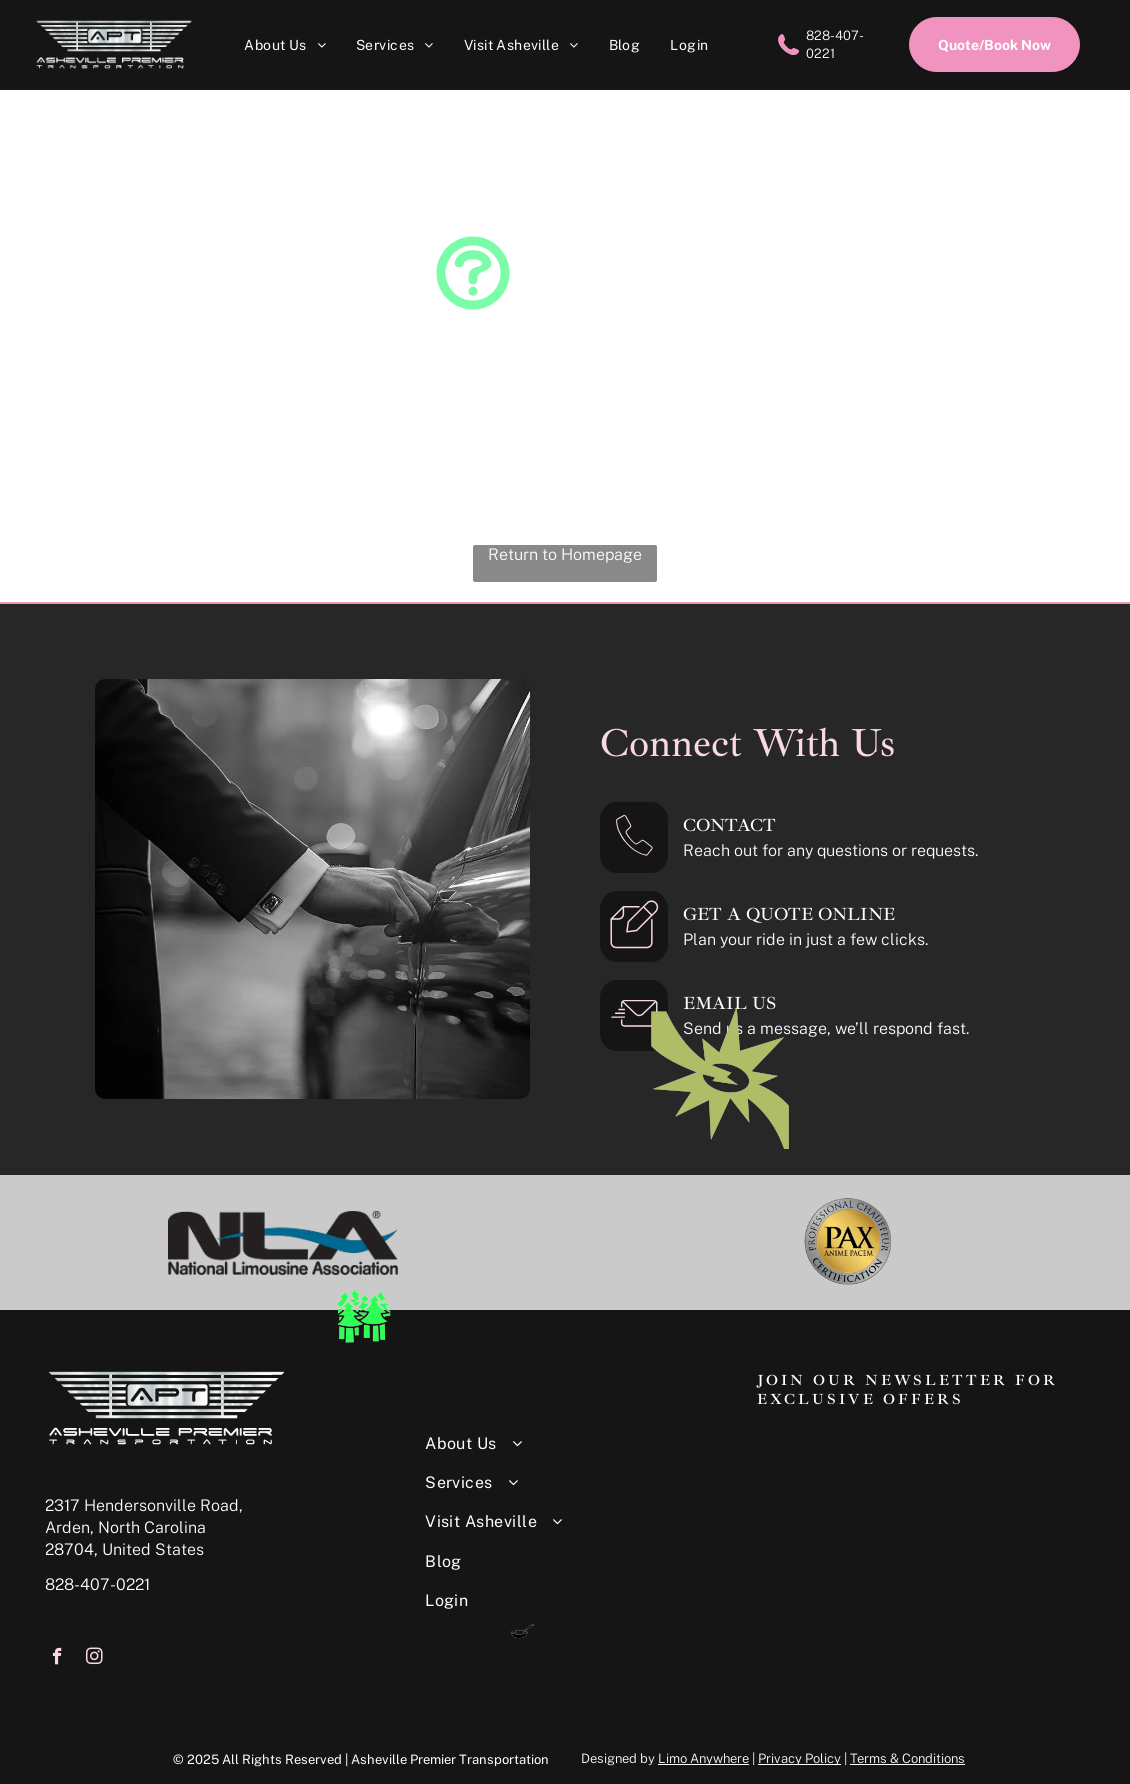 The width and height of the screenshot is (1130, 1784). What do you see at coordinates (364, 1316) in the screenshot?
I see `explore forest or woodland area in game` at bounding box center [364, 1316].